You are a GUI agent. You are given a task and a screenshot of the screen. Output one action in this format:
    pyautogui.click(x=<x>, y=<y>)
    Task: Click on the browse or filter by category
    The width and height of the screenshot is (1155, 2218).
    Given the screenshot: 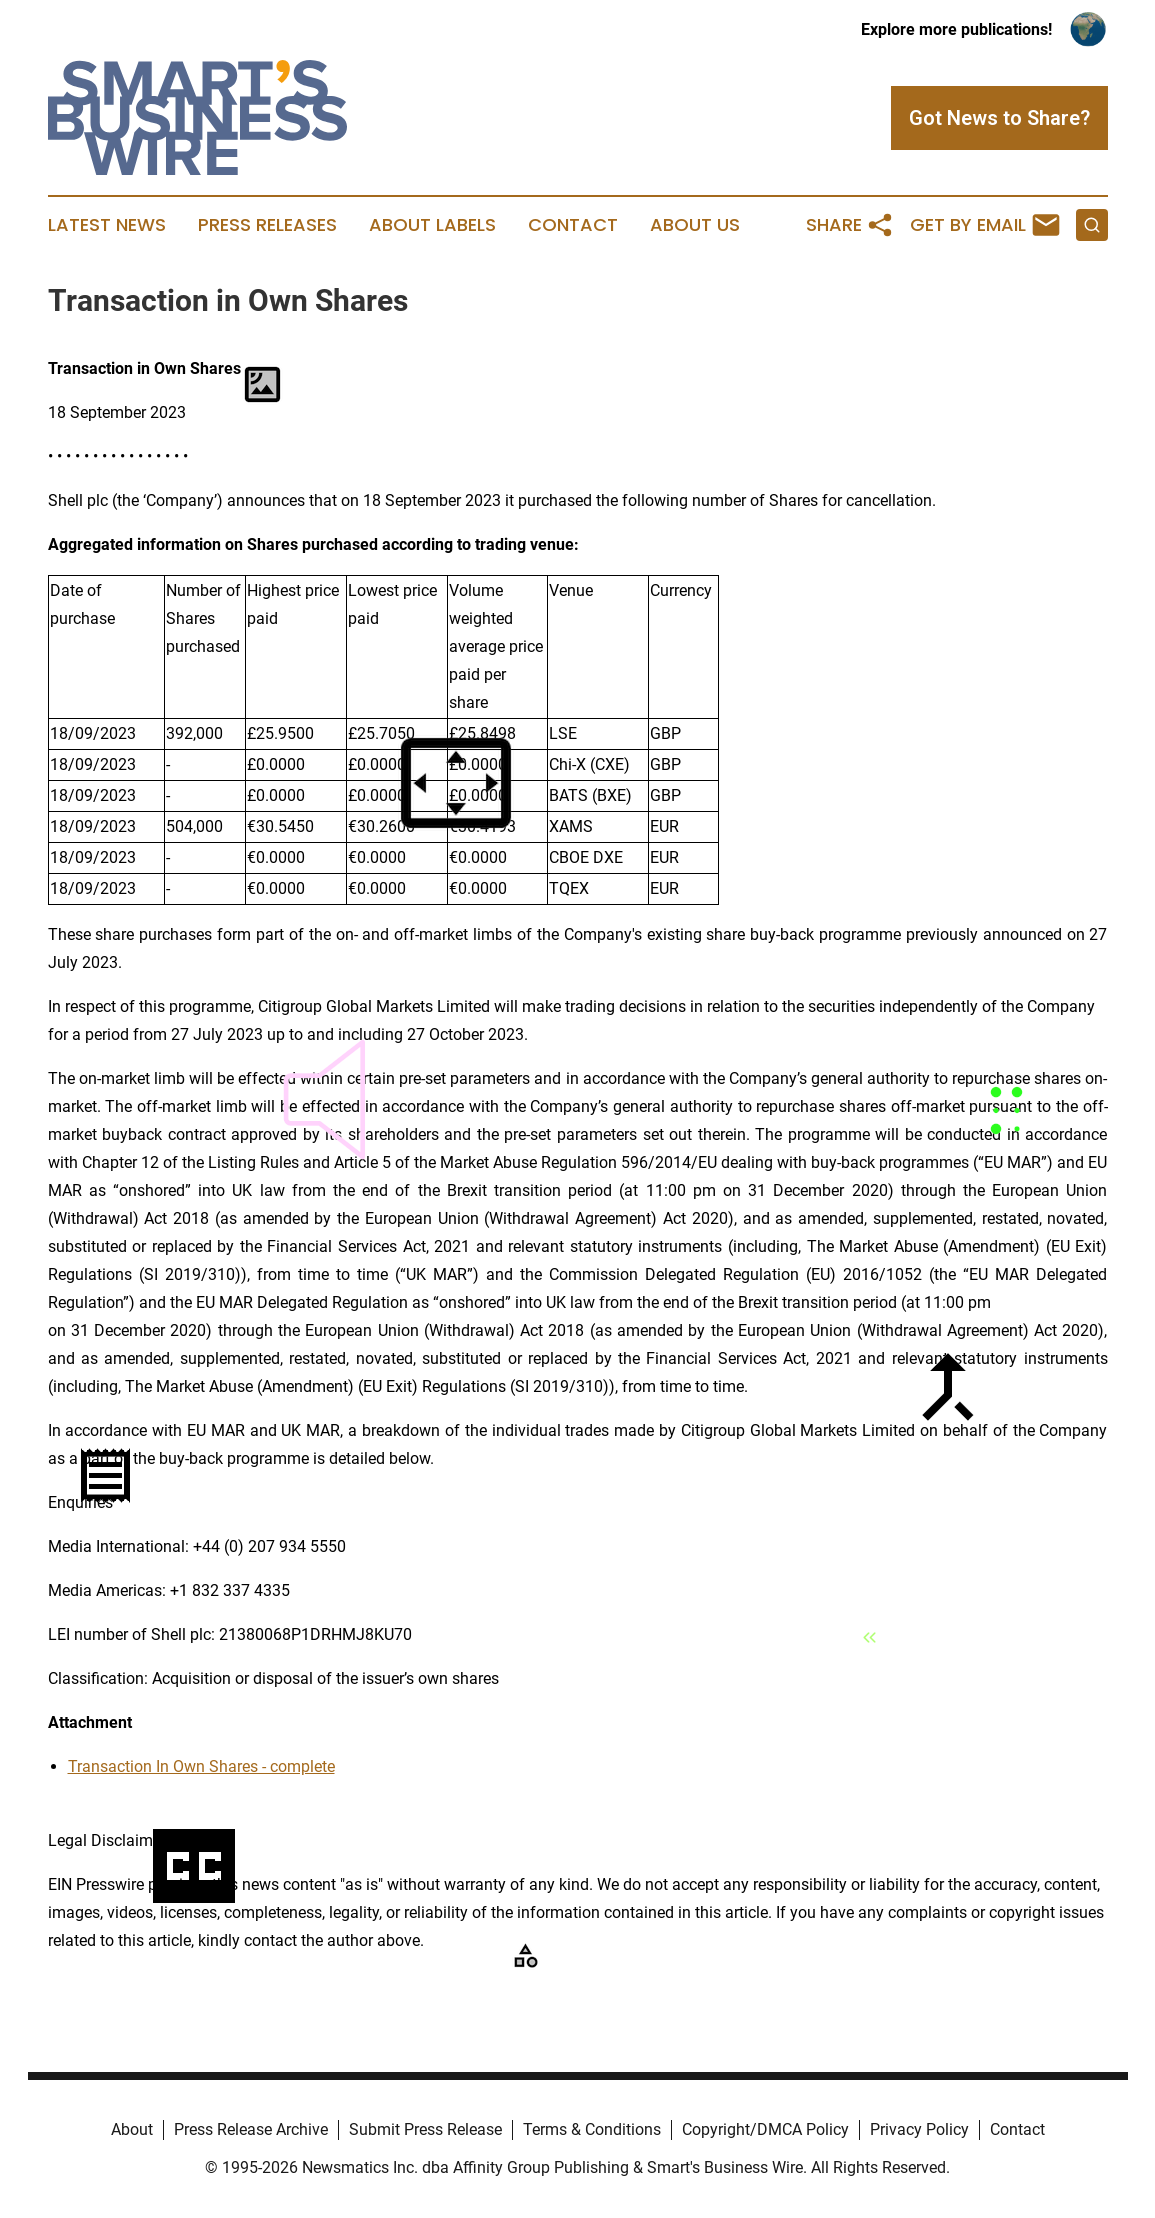 What is the action you would take?
    pyautogui.click(x=525, y=1955)
    